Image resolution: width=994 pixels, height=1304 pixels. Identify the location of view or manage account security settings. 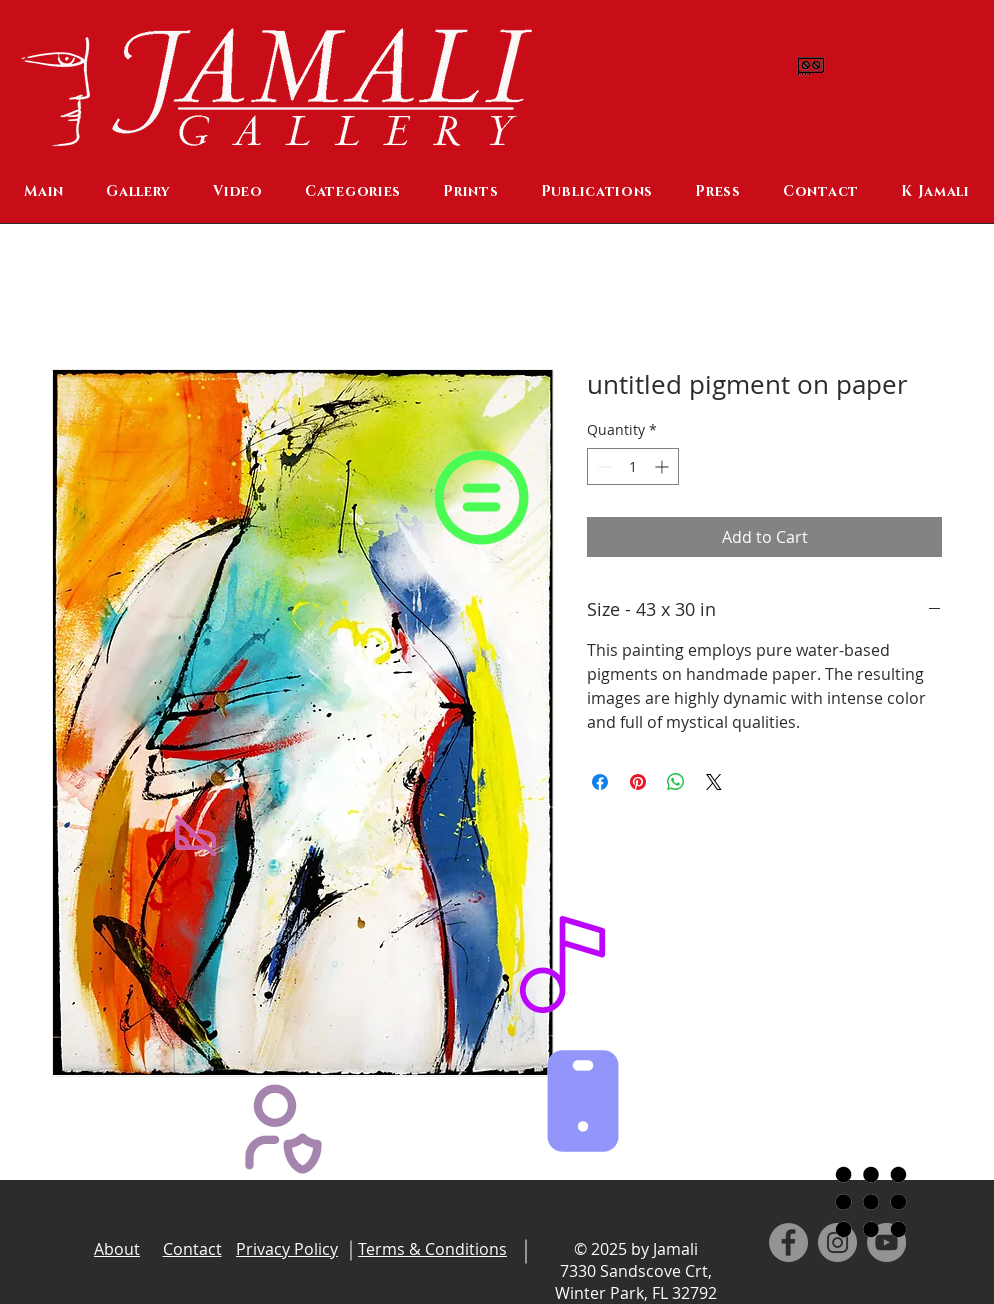
(275, 1127).